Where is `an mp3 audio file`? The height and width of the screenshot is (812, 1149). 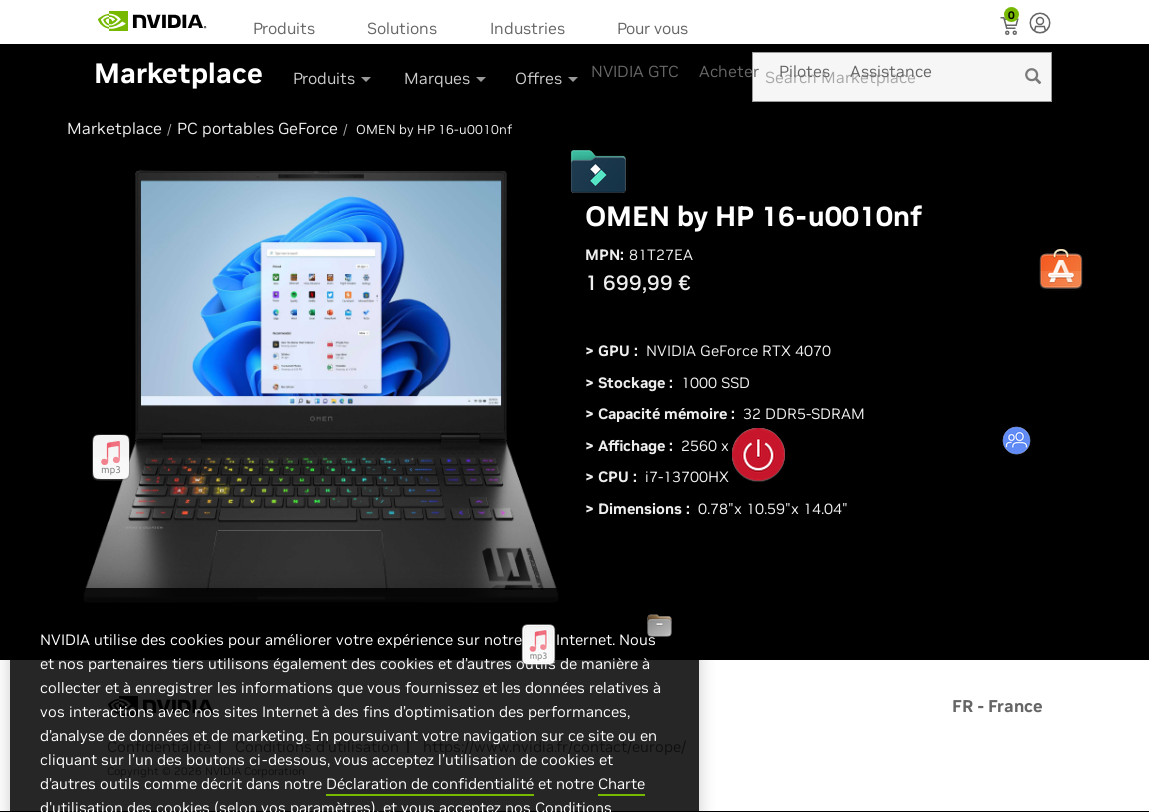
an mp3 audio file is located at coordinates (111, 457).